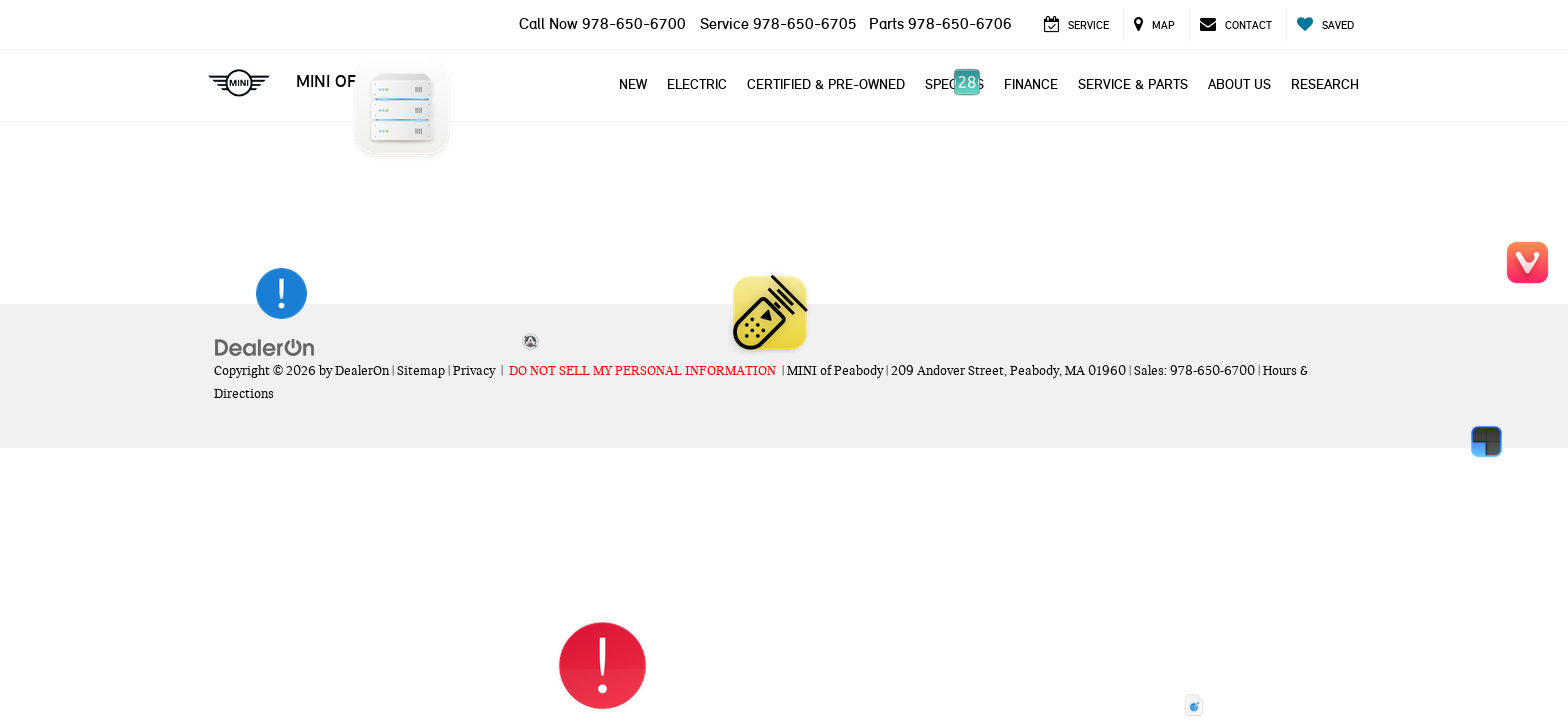 The image size is (1568, 720). I want to click on switch to the bottom-left workspace, so click(1486, 441).